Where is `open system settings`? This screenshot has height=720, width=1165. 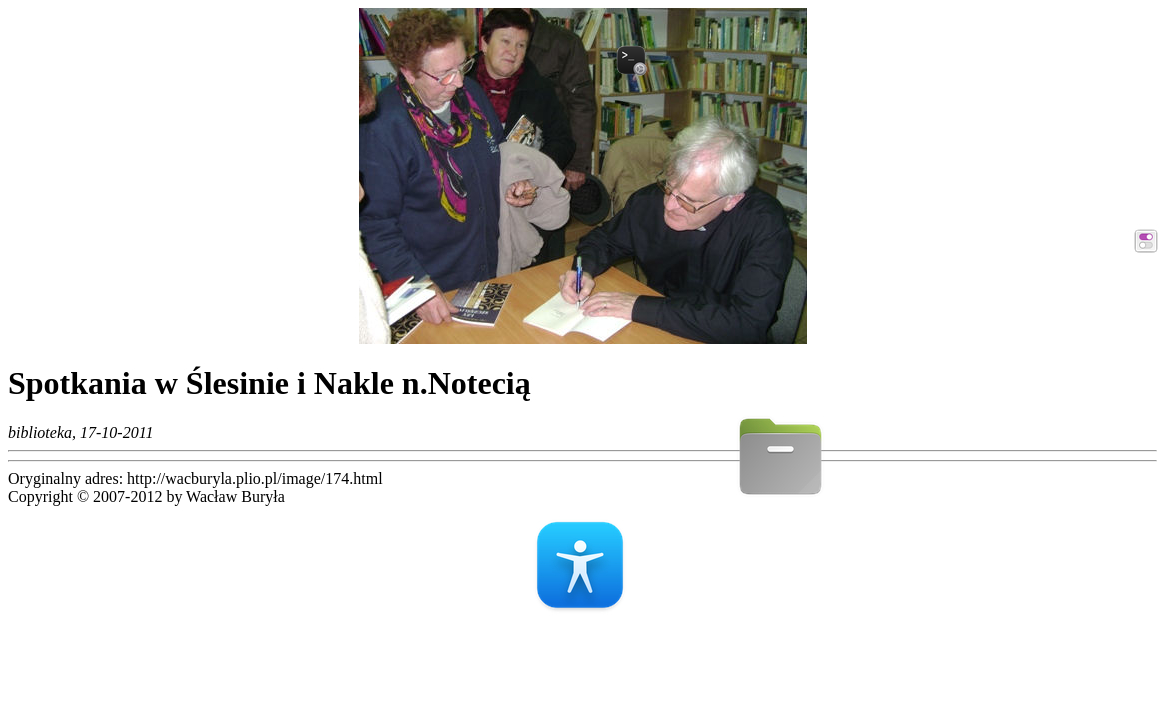 open system settings is located at coordinates (1146, 241).